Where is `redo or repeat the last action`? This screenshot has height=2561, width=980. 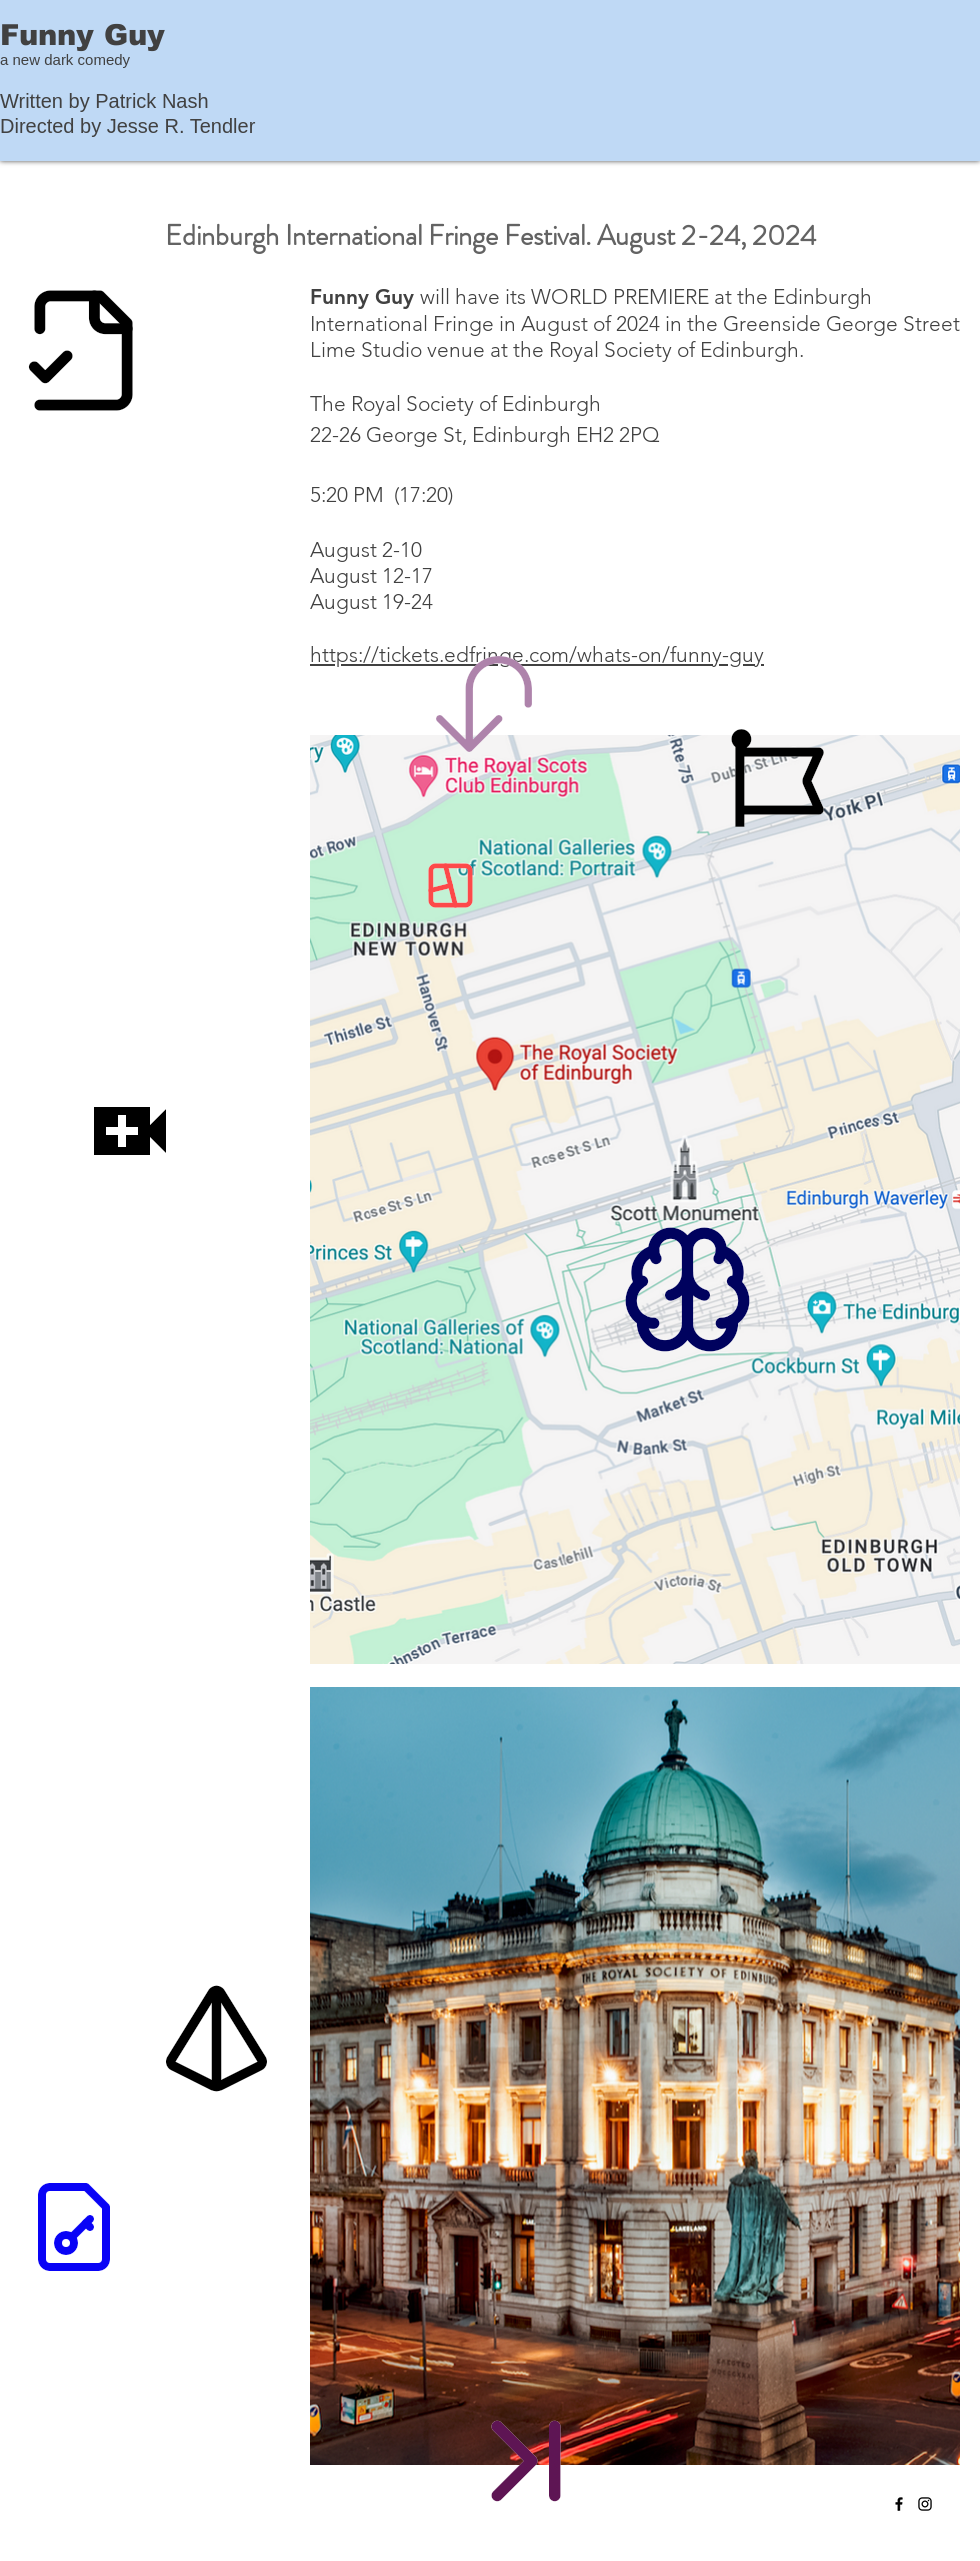 redo or repeat the last action is located at coordinates (484, 704).